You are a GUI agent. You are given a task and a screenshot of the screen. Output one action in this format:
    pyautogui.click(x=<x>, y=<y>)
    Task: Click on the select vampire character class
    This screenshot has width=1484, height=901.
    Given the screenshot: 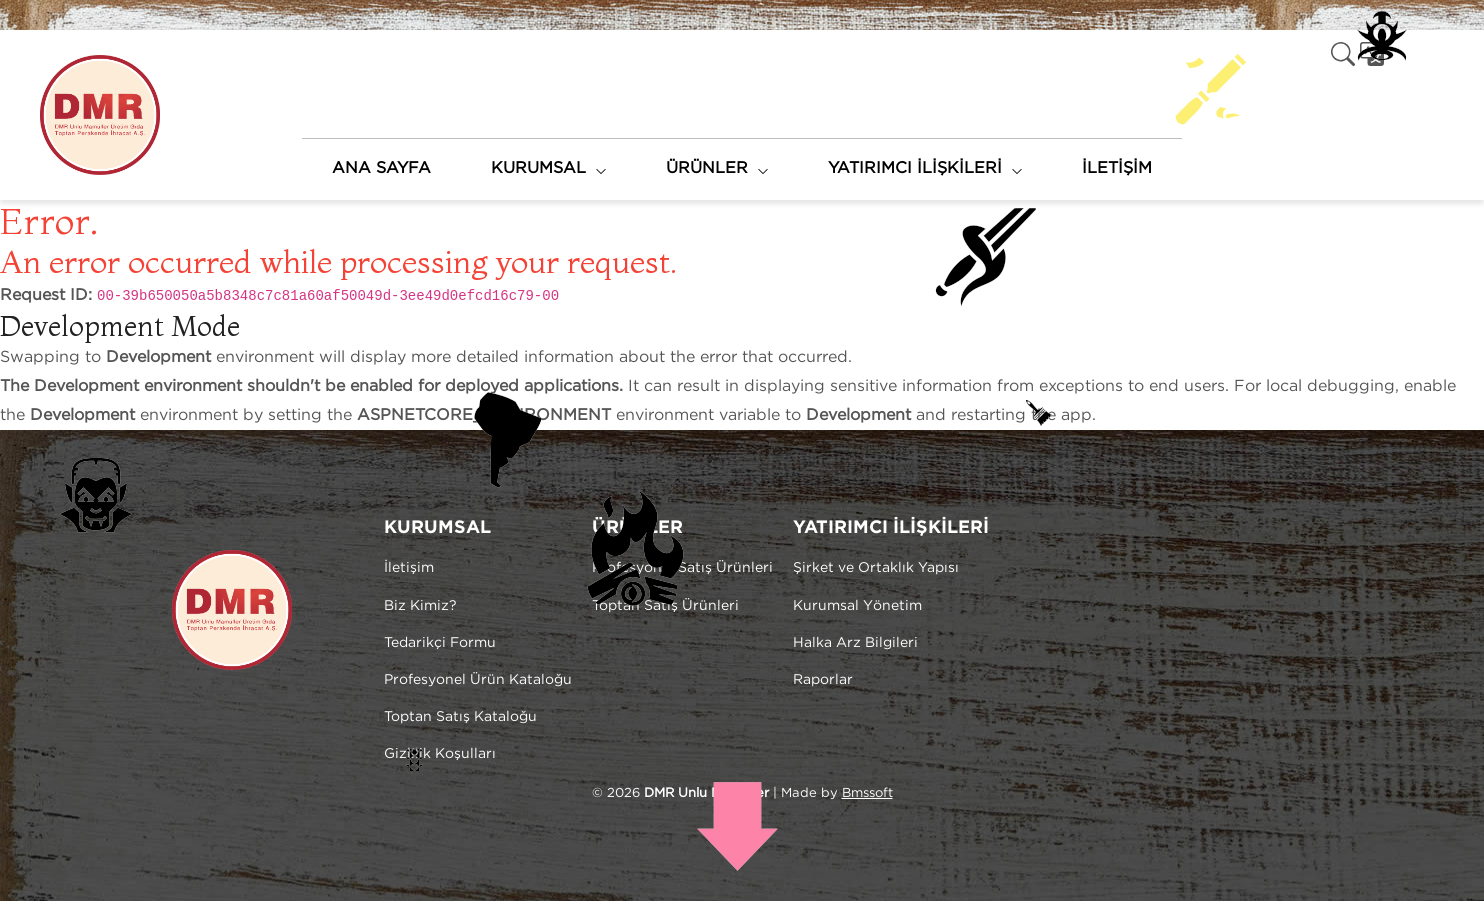 What is the action you would take?
    pyautogui.click(x=96, y=495)
    